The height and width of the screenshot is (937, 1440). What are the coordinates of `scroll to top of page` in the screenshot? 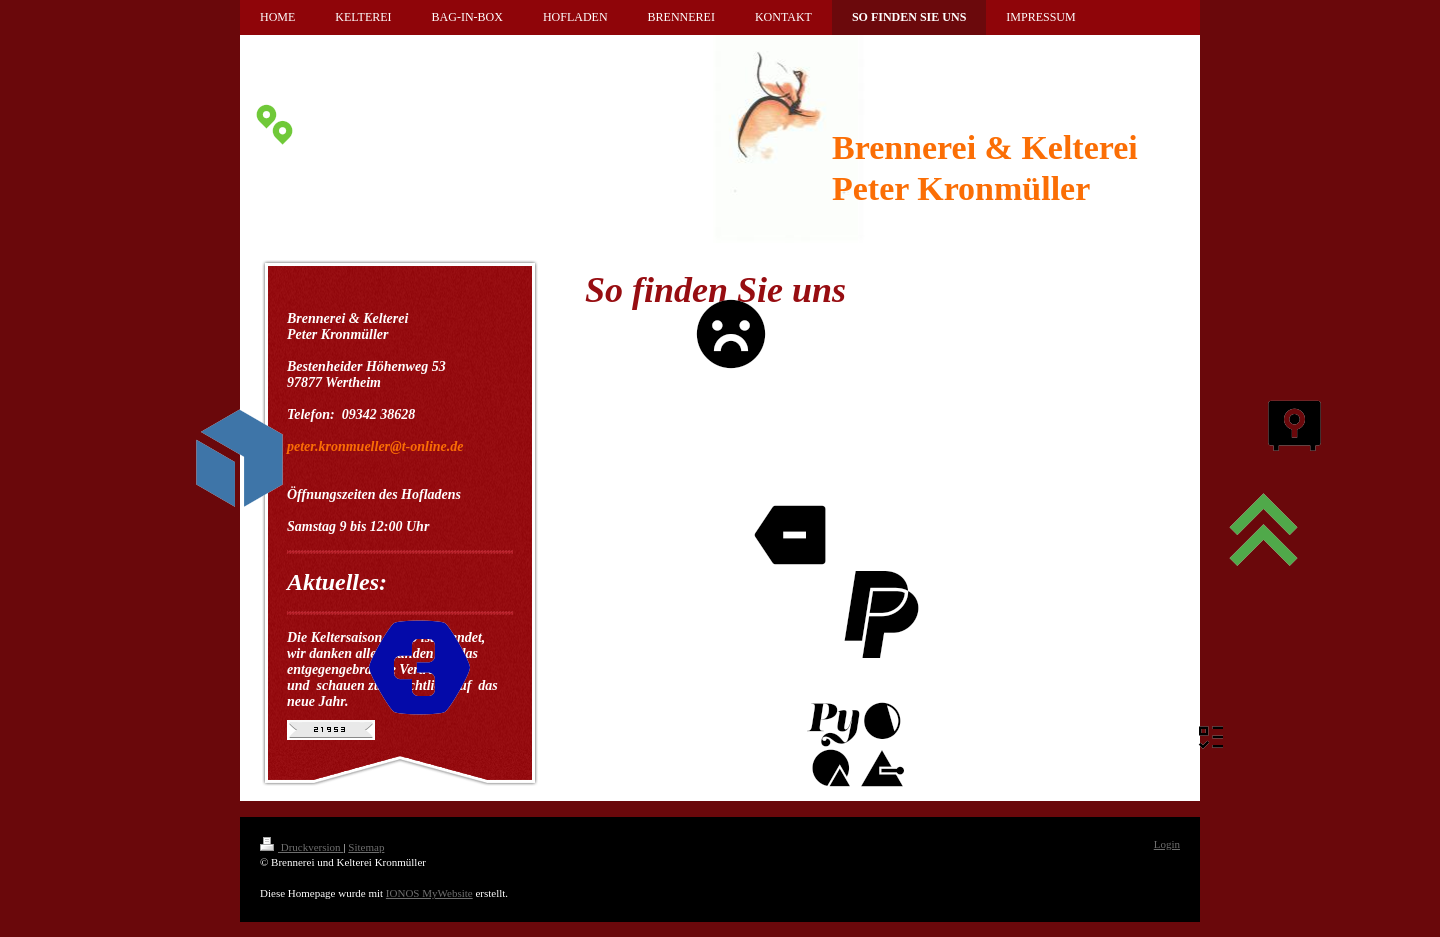 It's located at (1263, 532).